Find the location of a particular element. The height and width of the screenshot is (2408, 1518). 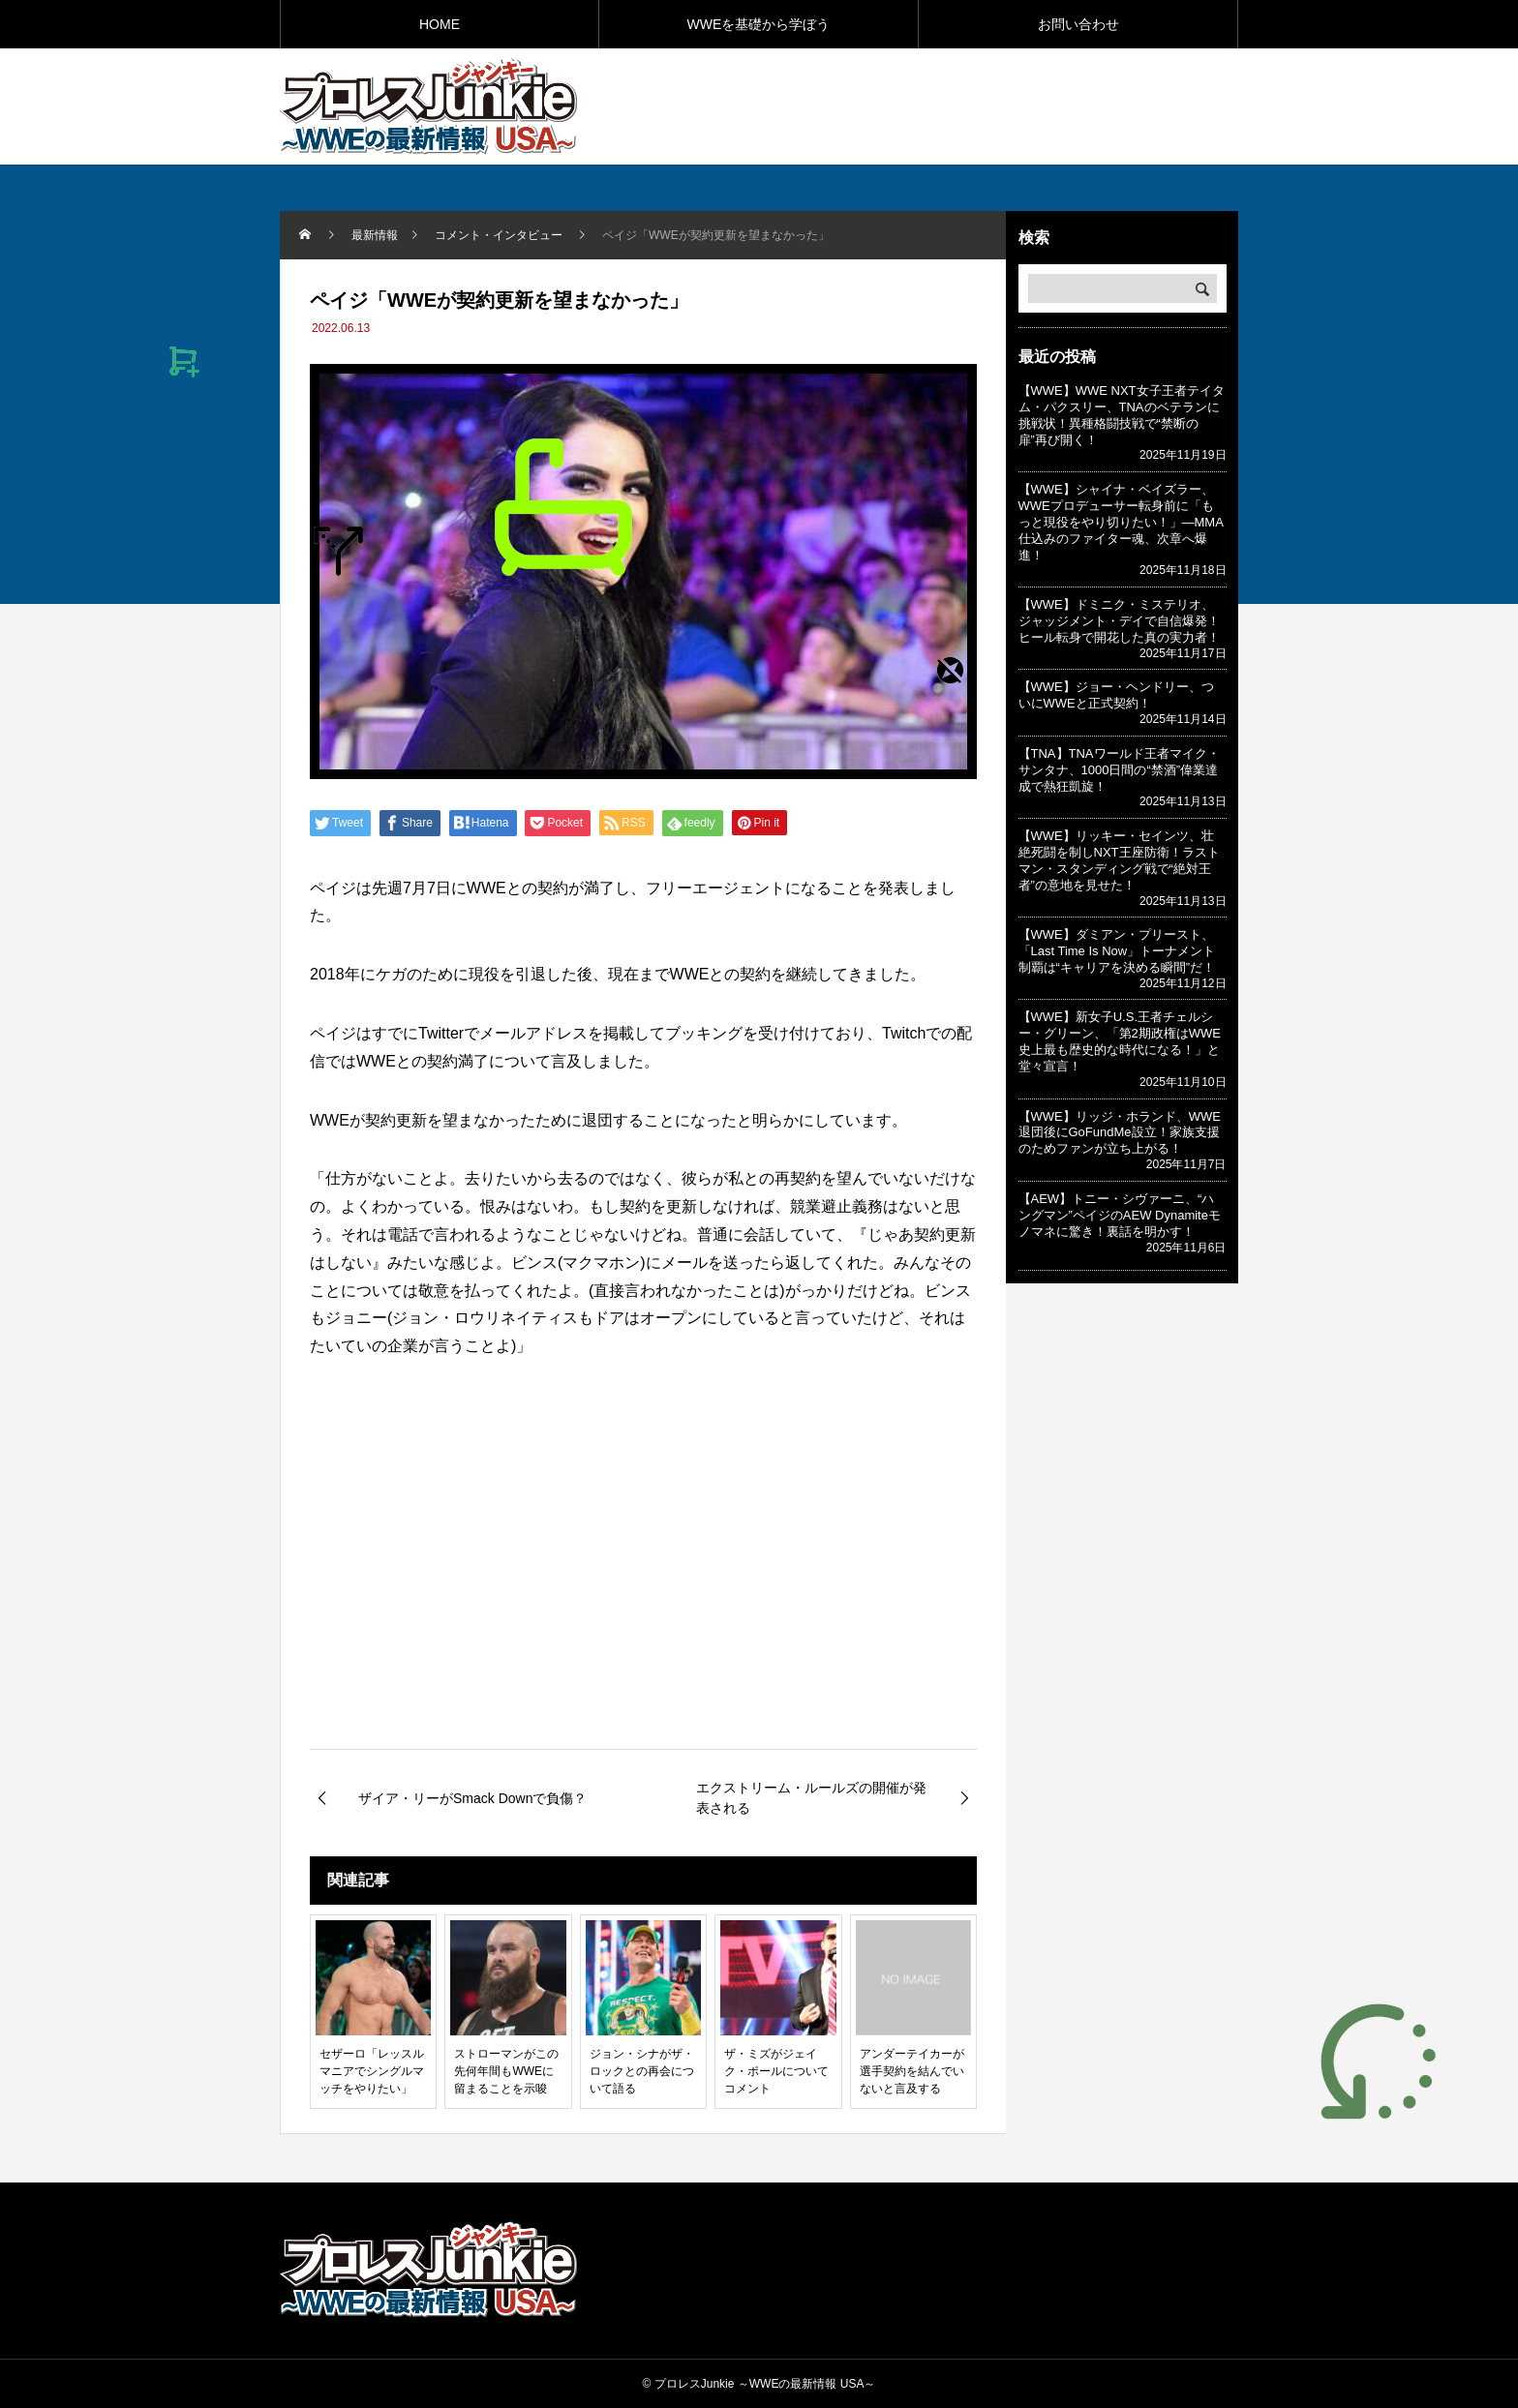

rotate content counterclockwise is located at coordinates (1379, 2062).